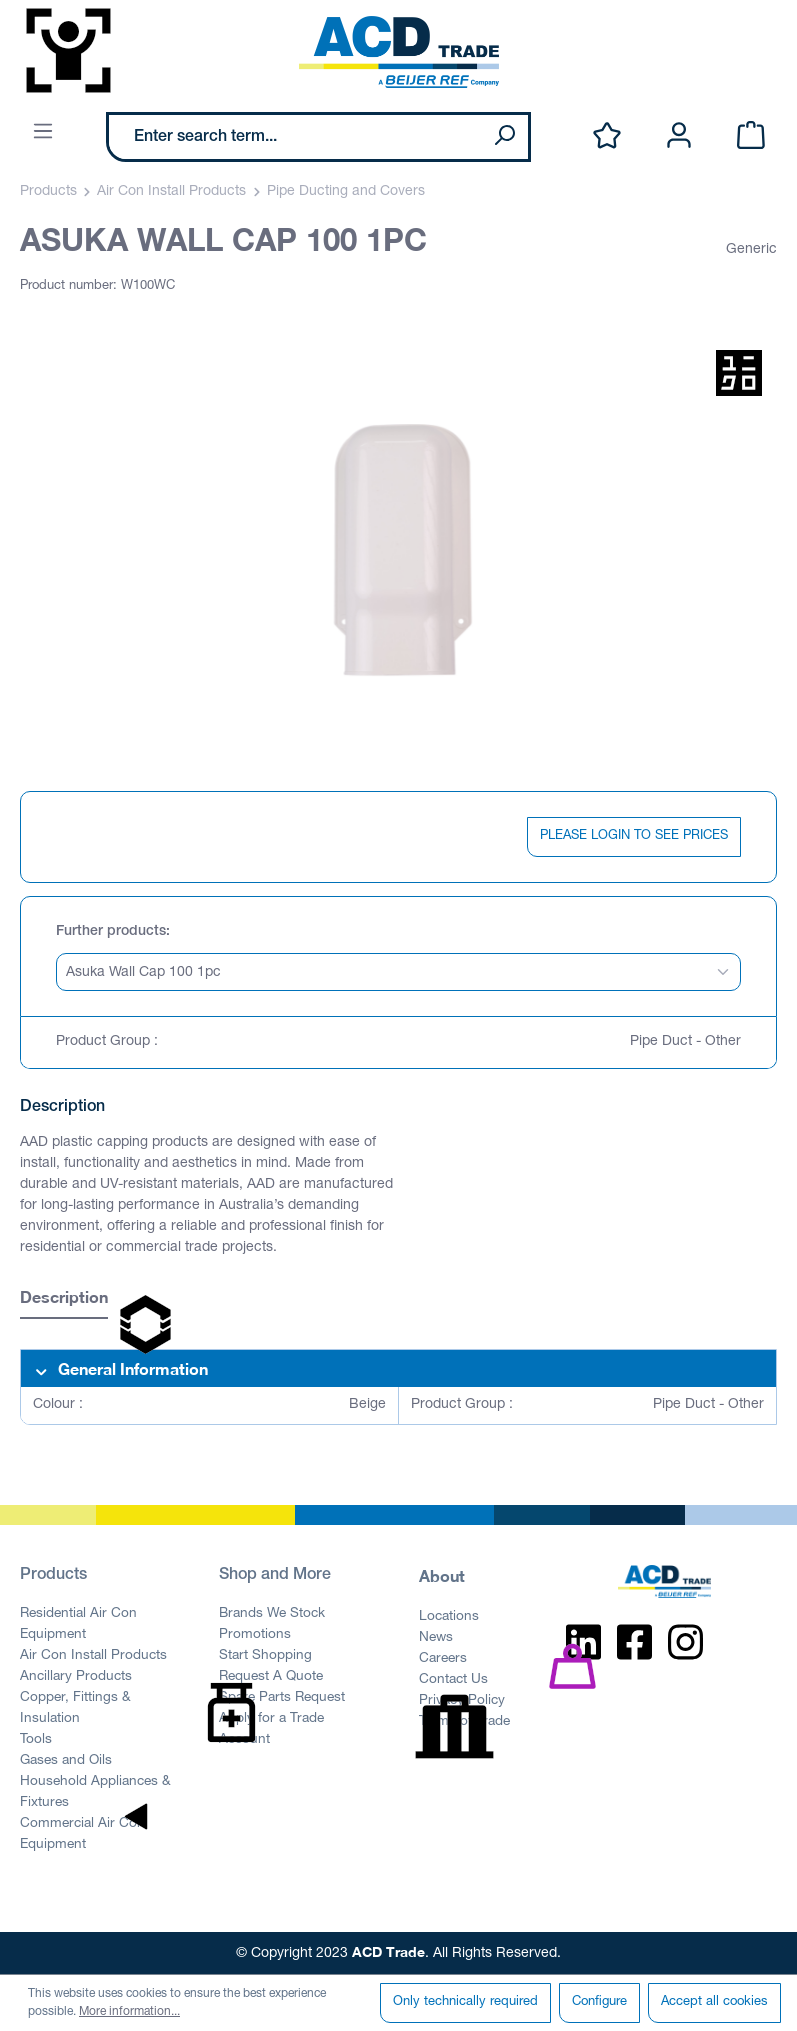 The image size is (797, 2031). What do you see at coordinates (739, 373) in the screenshot?
I see `visit the UNIQLO Japan website or app` at bounding box center [739, 373].